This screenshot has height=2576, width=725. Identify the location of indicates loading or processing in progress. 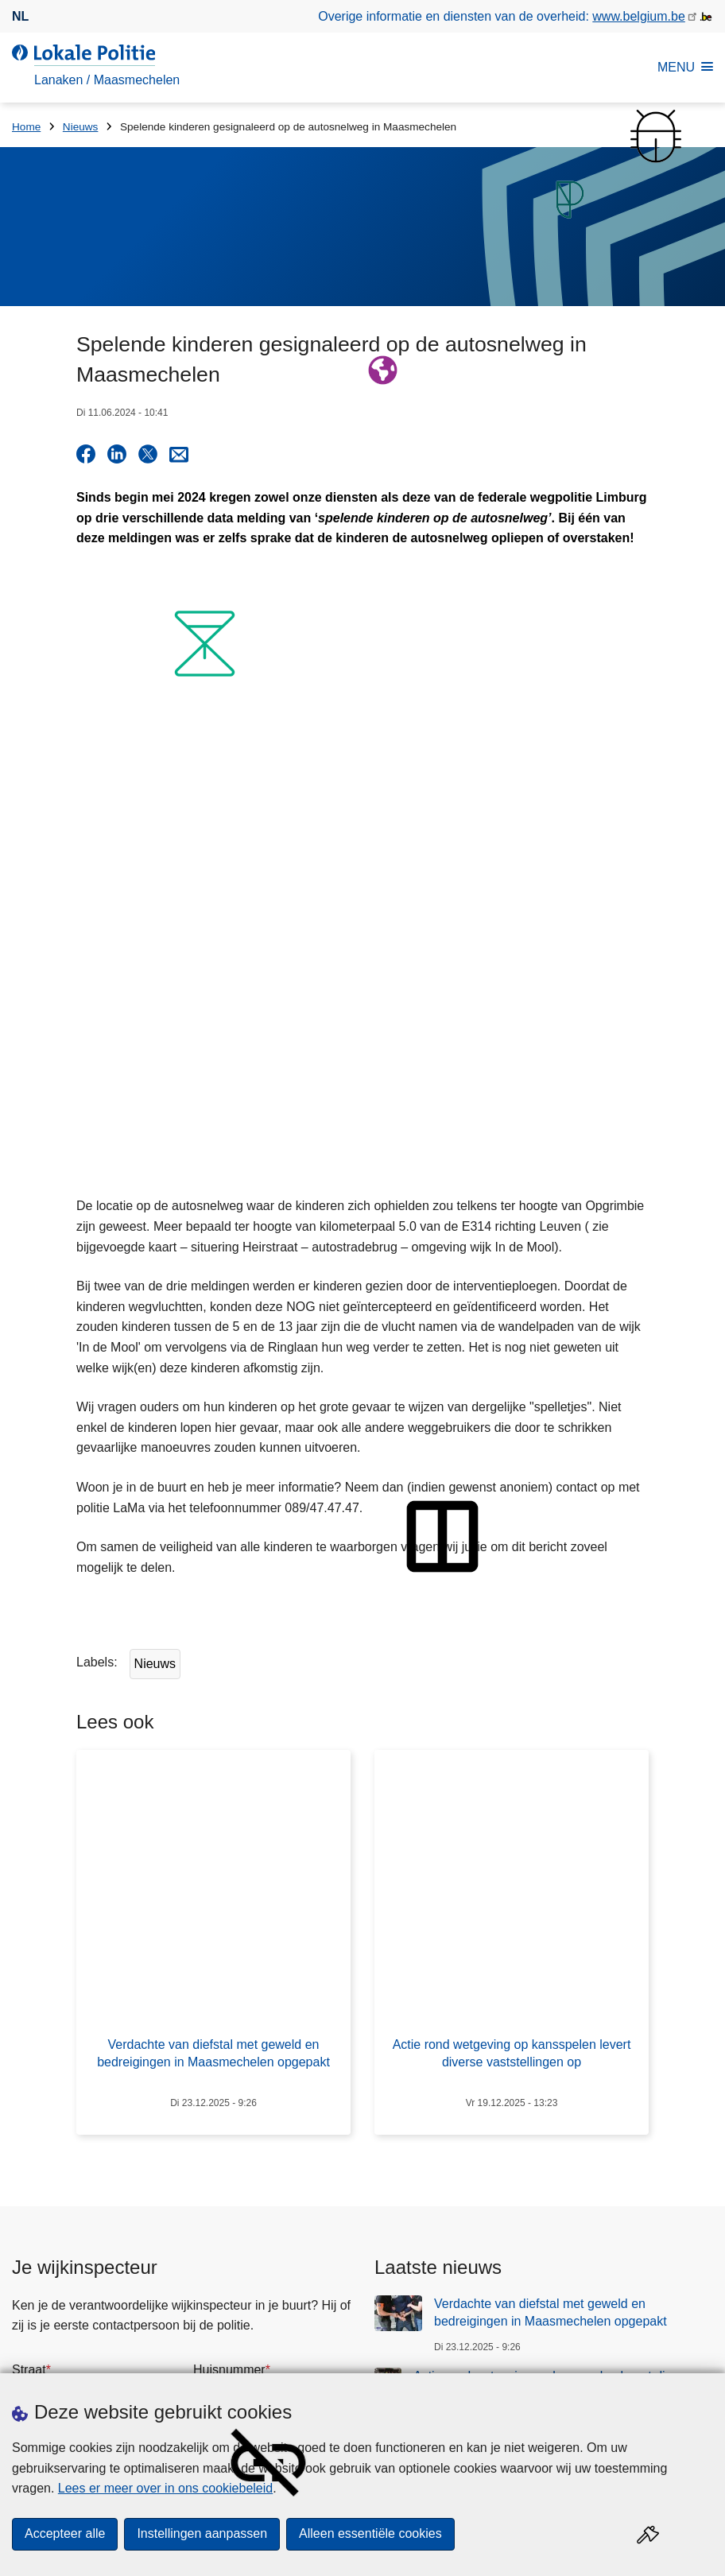
(204, 643).